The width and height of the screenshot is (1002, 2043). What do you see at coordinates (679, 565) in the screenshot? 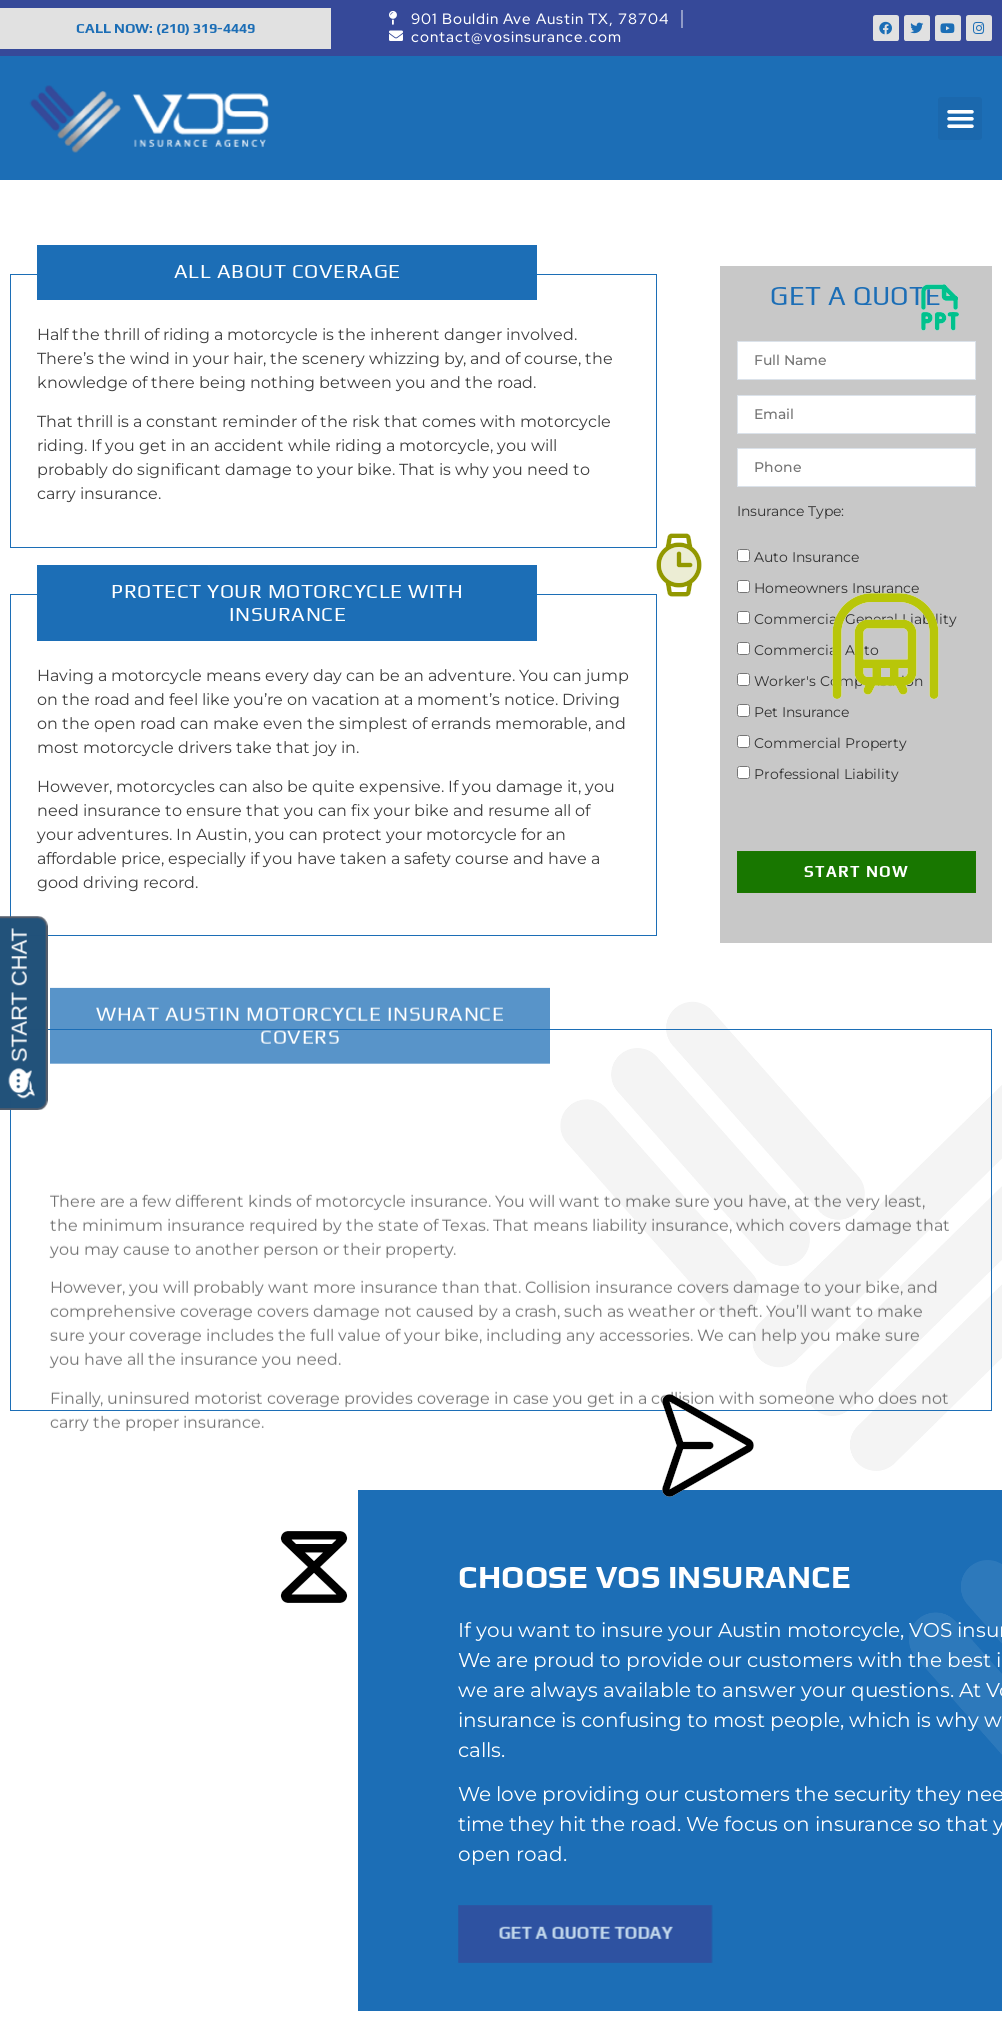
I see `view time or clock settings` at bounding box center [679, 565].